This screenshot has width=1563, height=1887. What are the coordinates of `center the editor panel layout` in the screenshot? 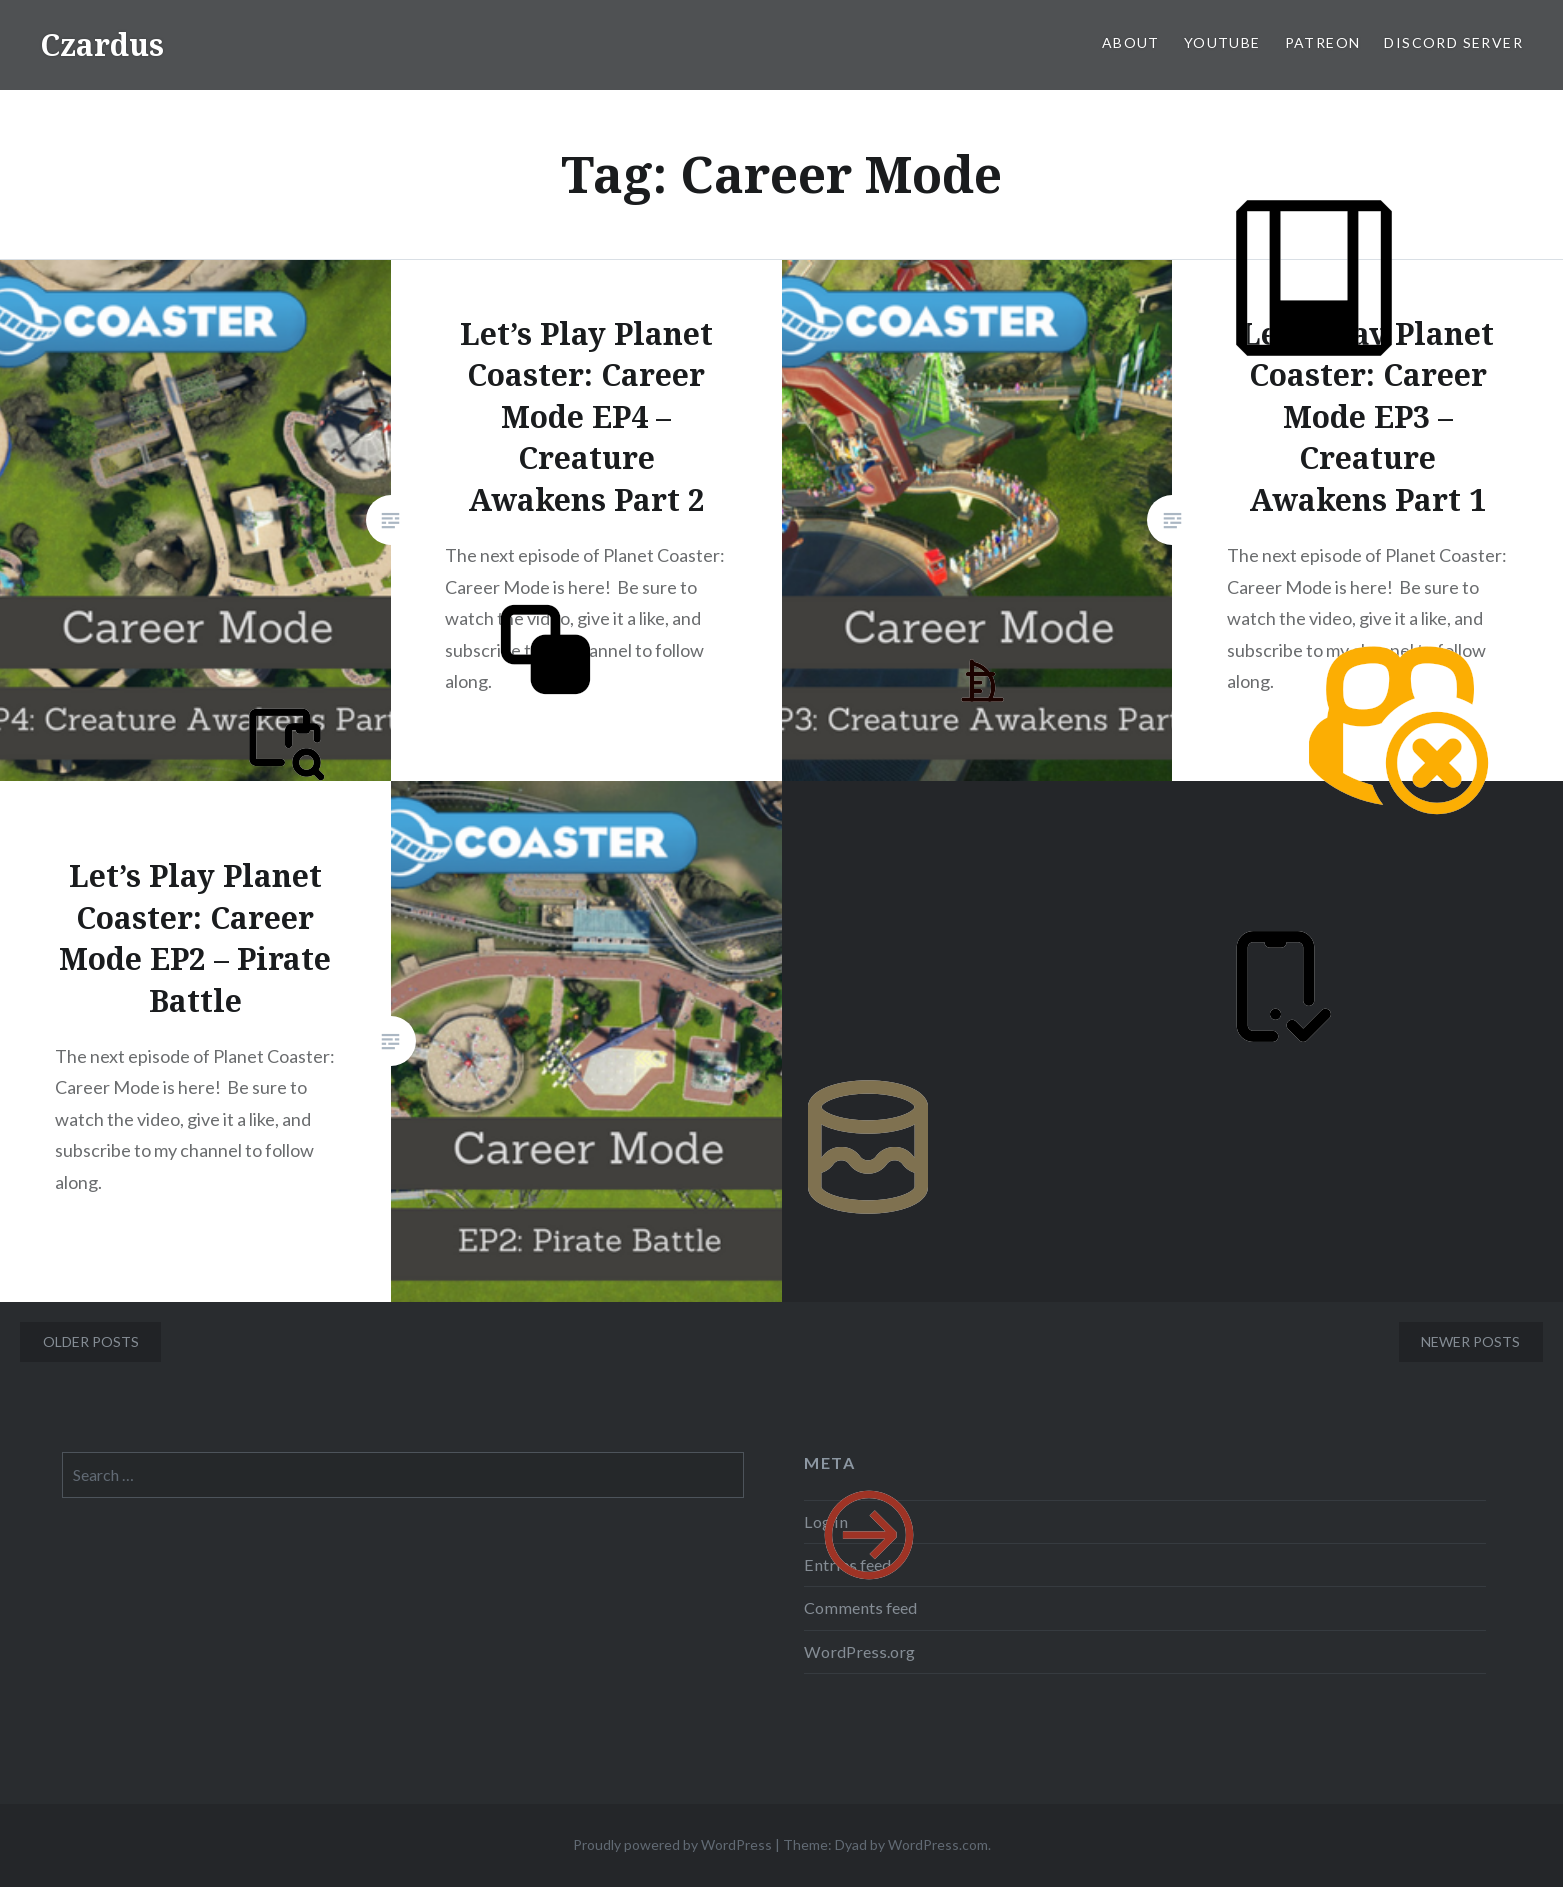 It's located at (1314, 278).